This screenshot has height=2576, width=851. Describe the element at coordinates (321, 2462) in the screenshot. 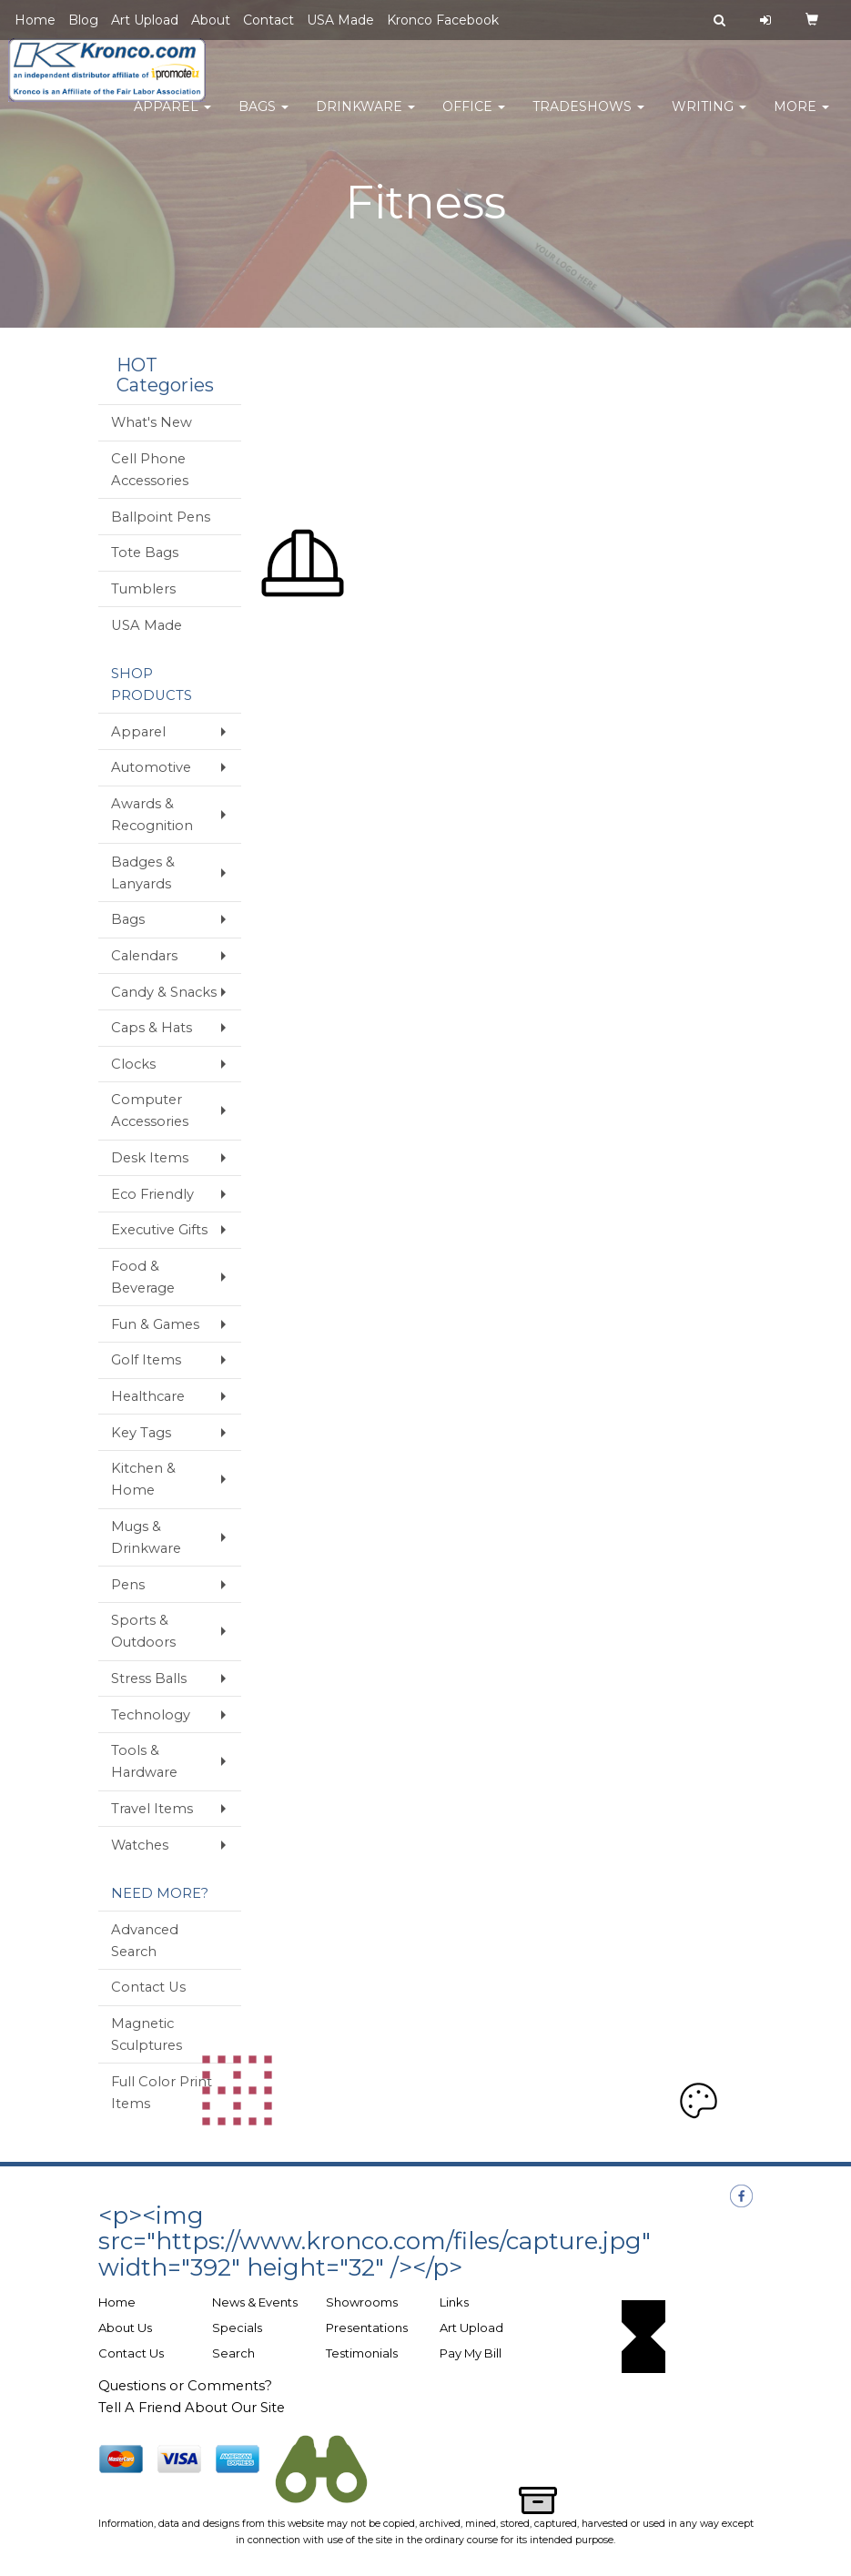

I see `search or explore content` at that location.